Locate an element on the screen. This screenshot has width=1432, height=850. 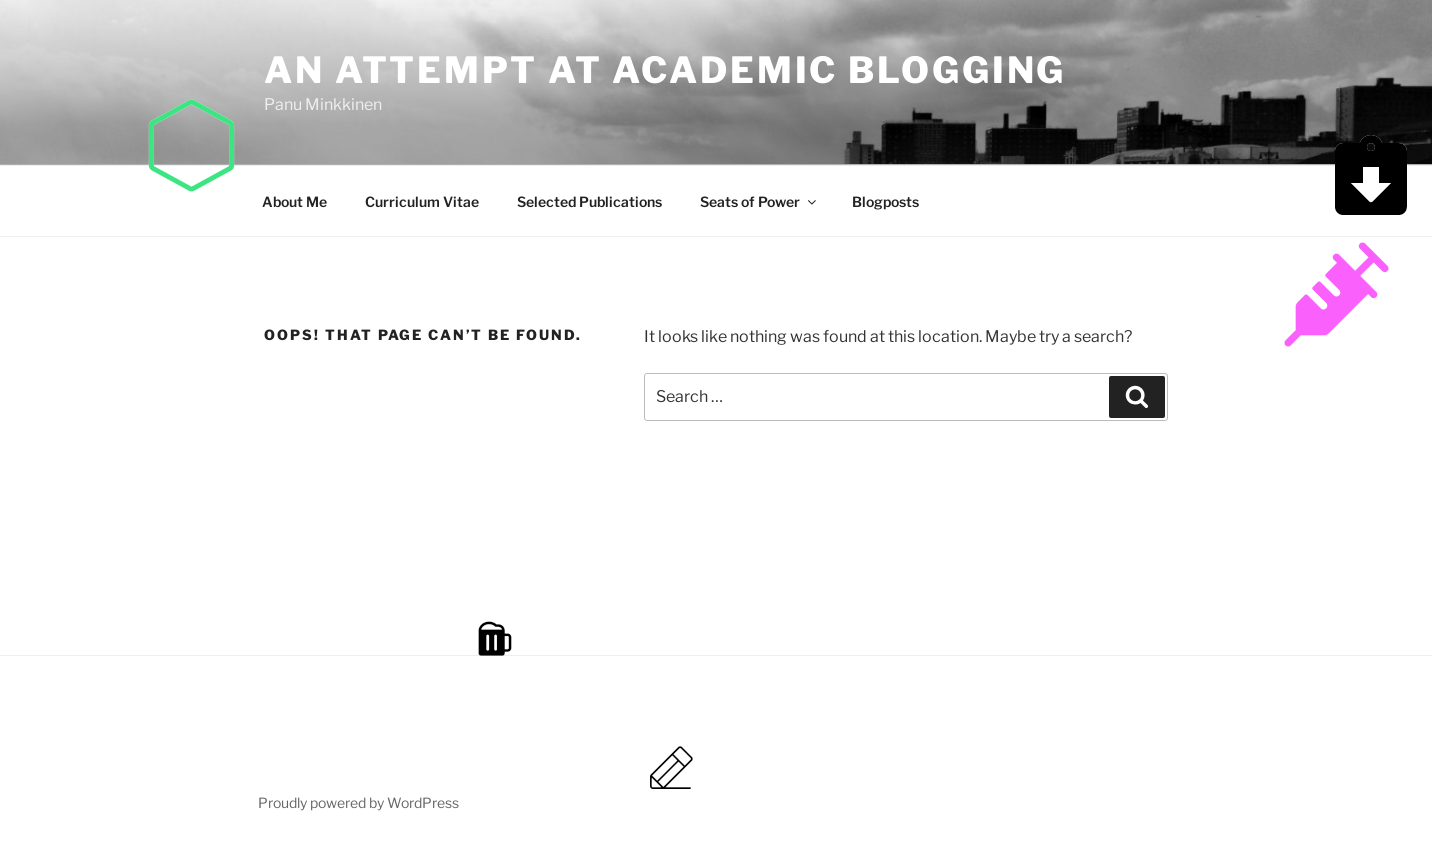
access vaccination or medical records is located at coordinates (1336, 294).